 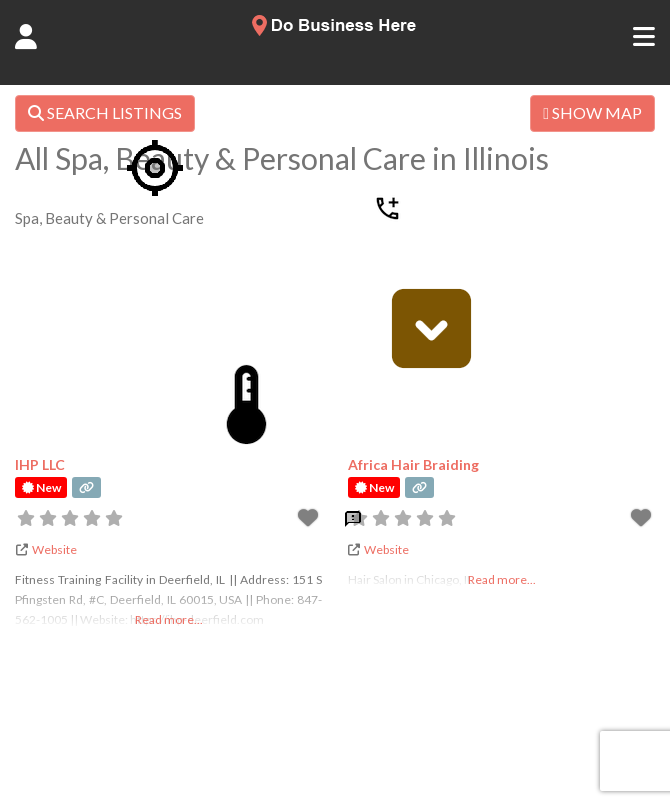 What do you see at coordinates (155, 168) in the screenshot?
I see `indicates GPS location is locked and active` at bounding box center [155, 168].